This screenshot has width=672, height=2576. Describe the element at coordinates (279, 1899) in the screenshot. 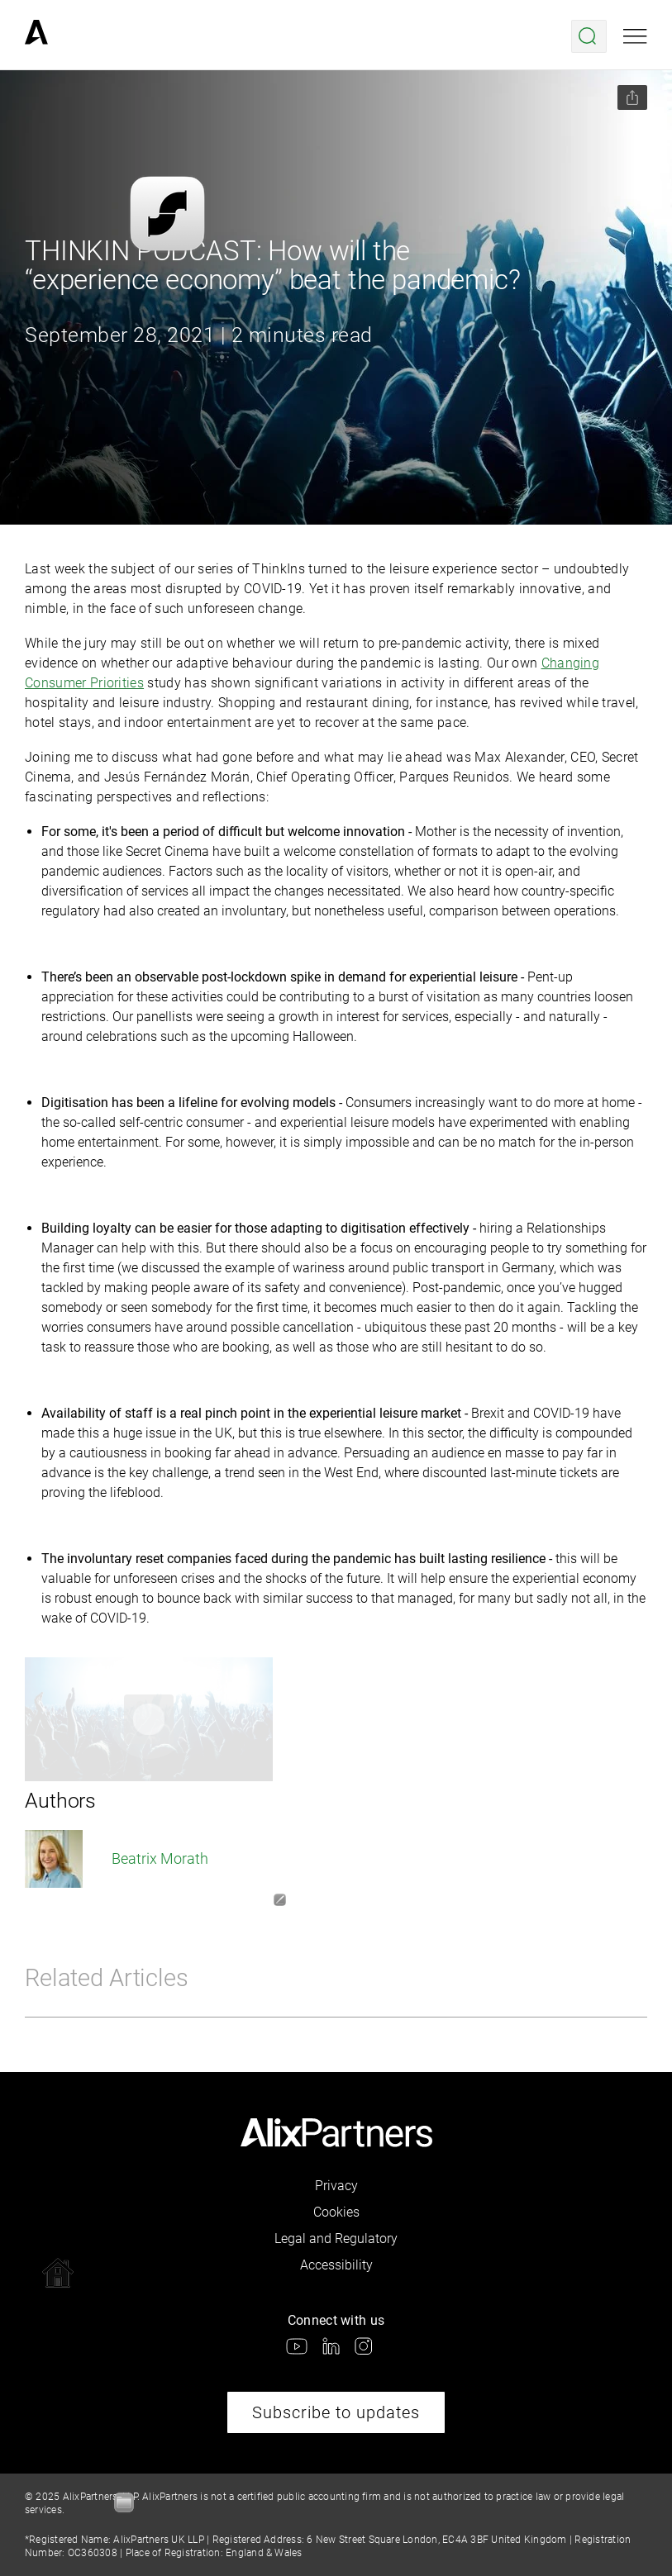

I see `open Pages for document editing` at that location.